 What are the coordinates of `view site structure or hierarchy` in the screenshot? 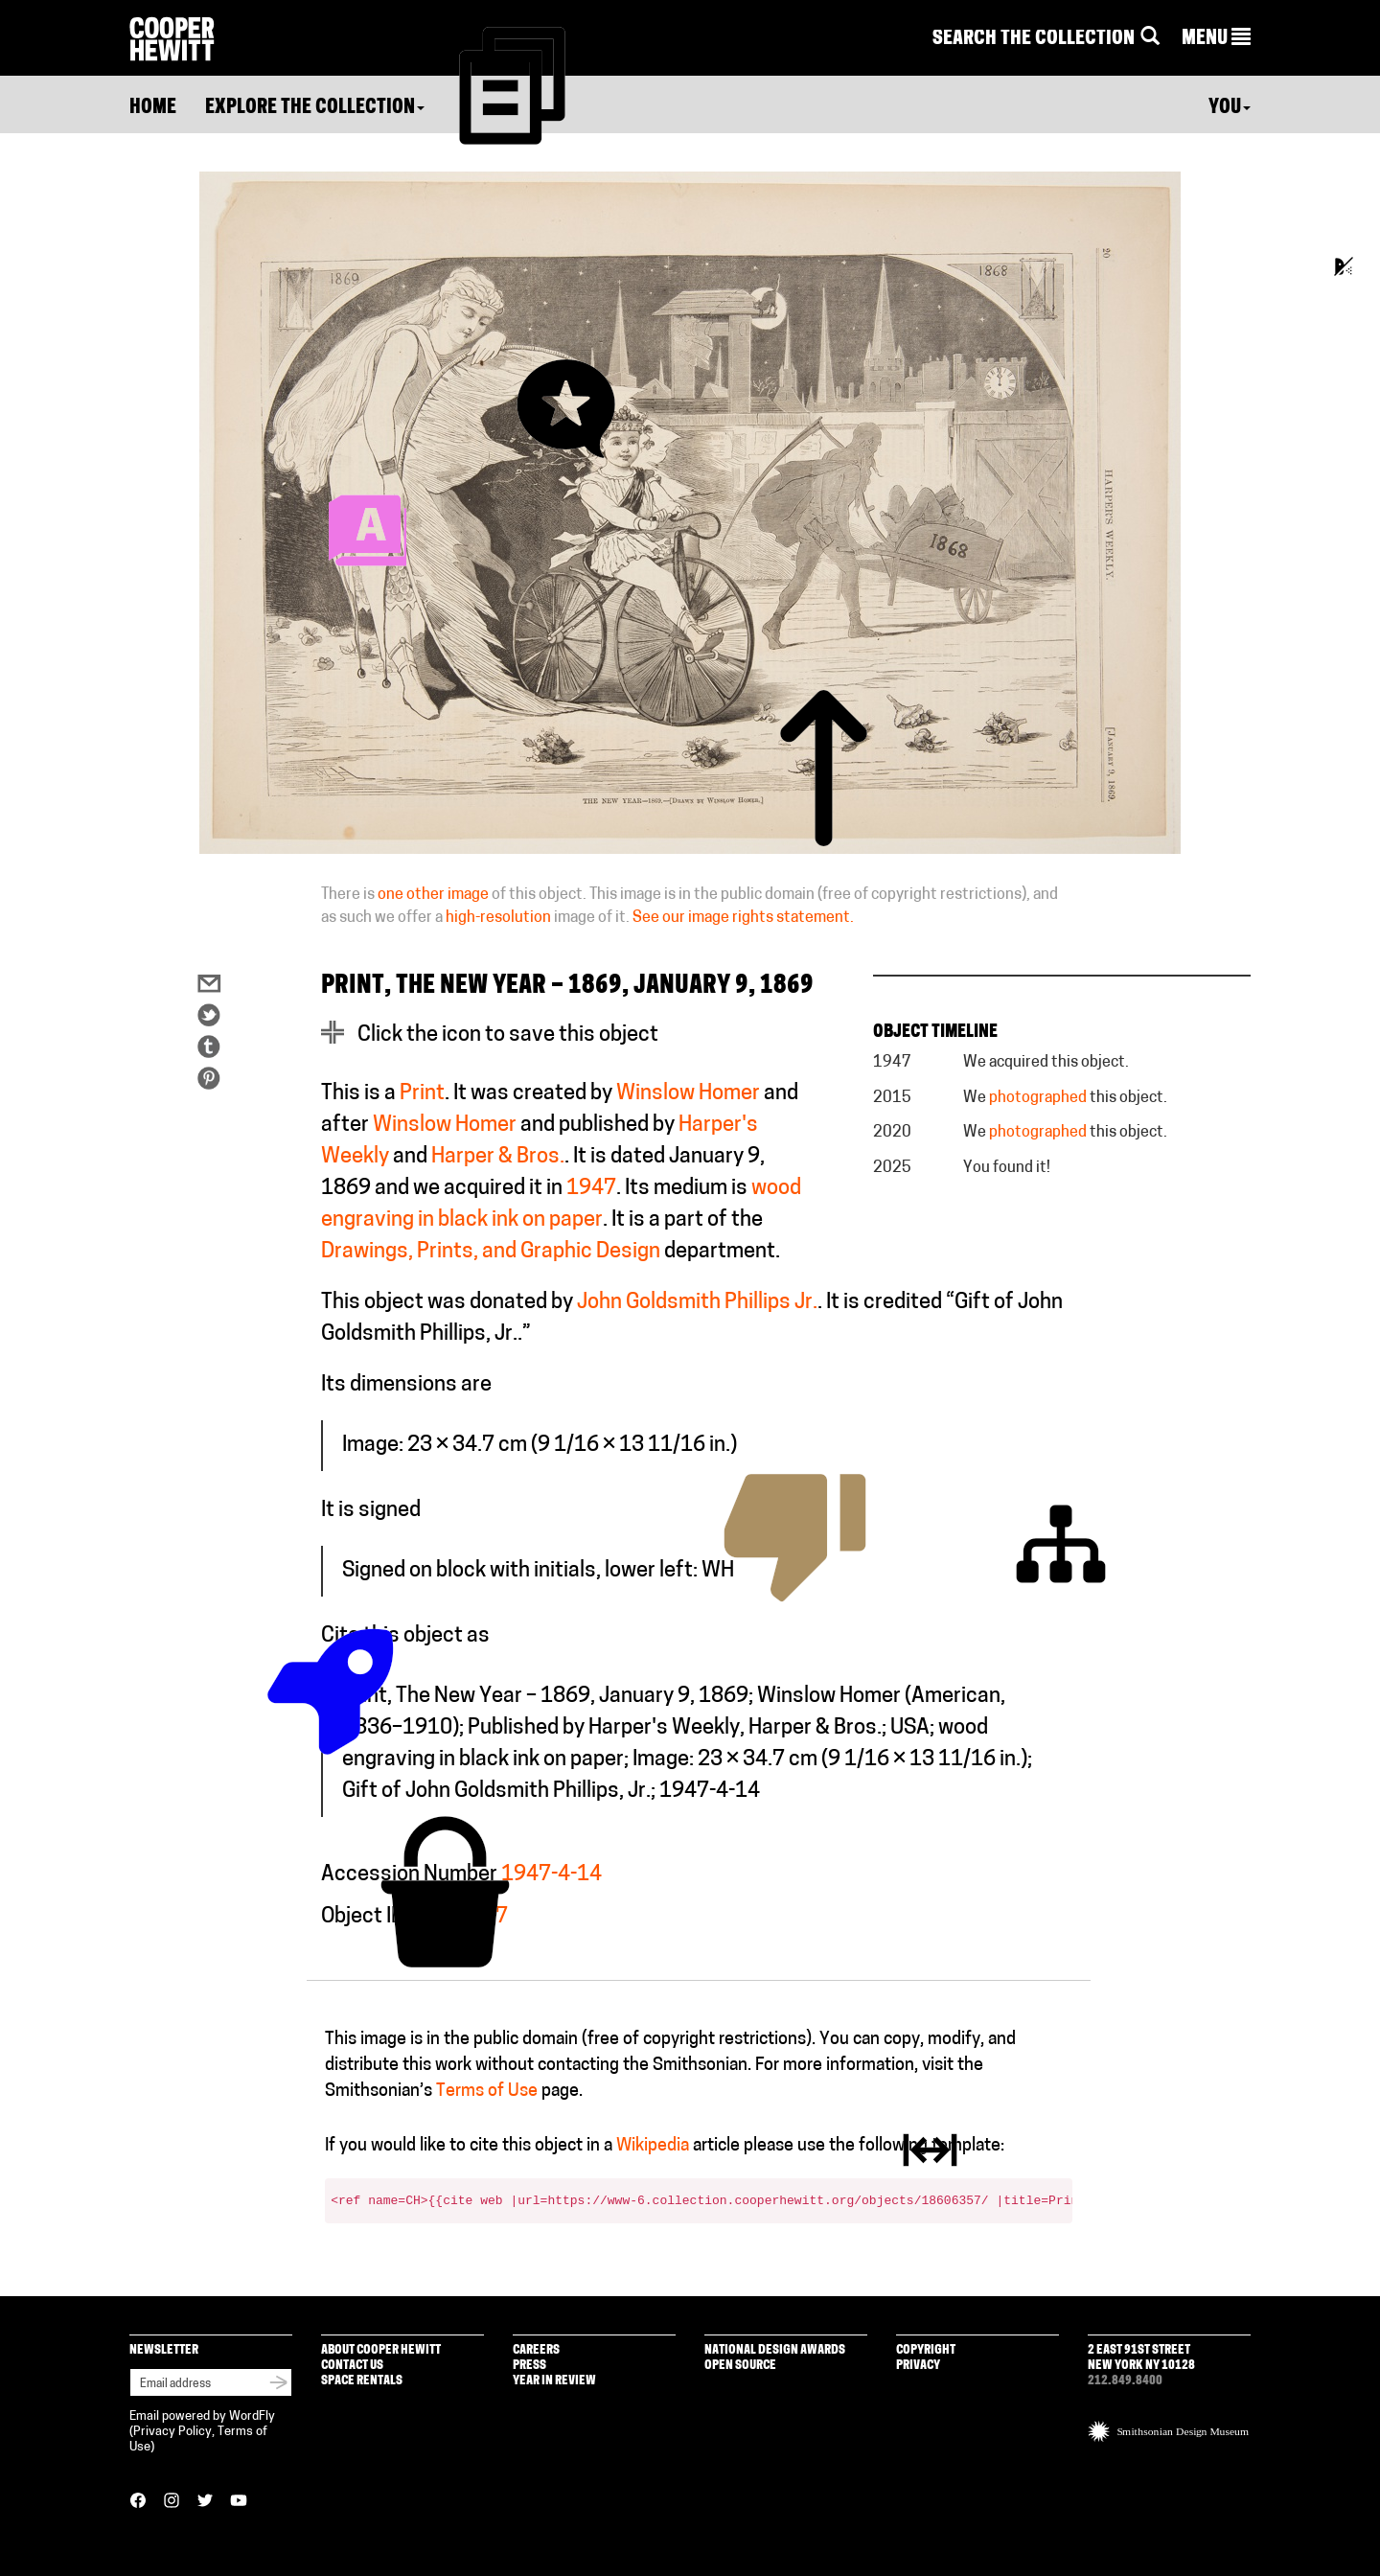 It's located at (1061, 1544).